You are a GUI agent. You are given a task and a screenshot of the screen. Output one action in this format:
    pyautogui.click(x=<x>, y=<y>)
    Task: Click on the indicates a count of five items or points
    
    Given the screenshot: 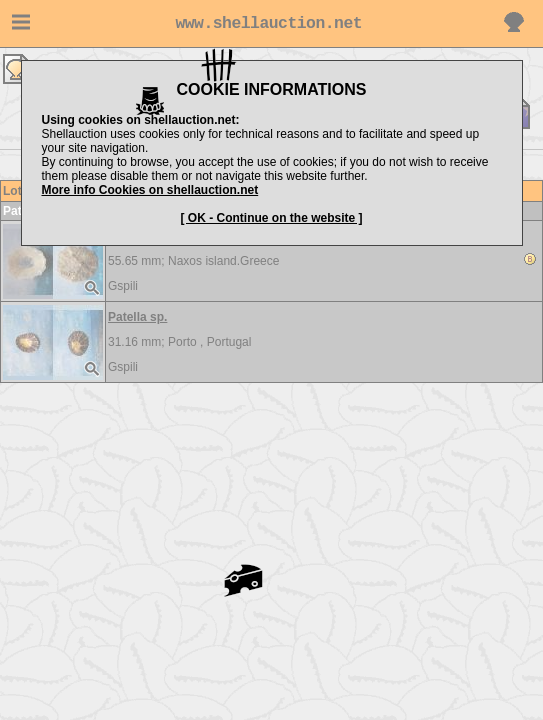 What is the action you would take?
    pyautogui.click(x=219, y=65)
    